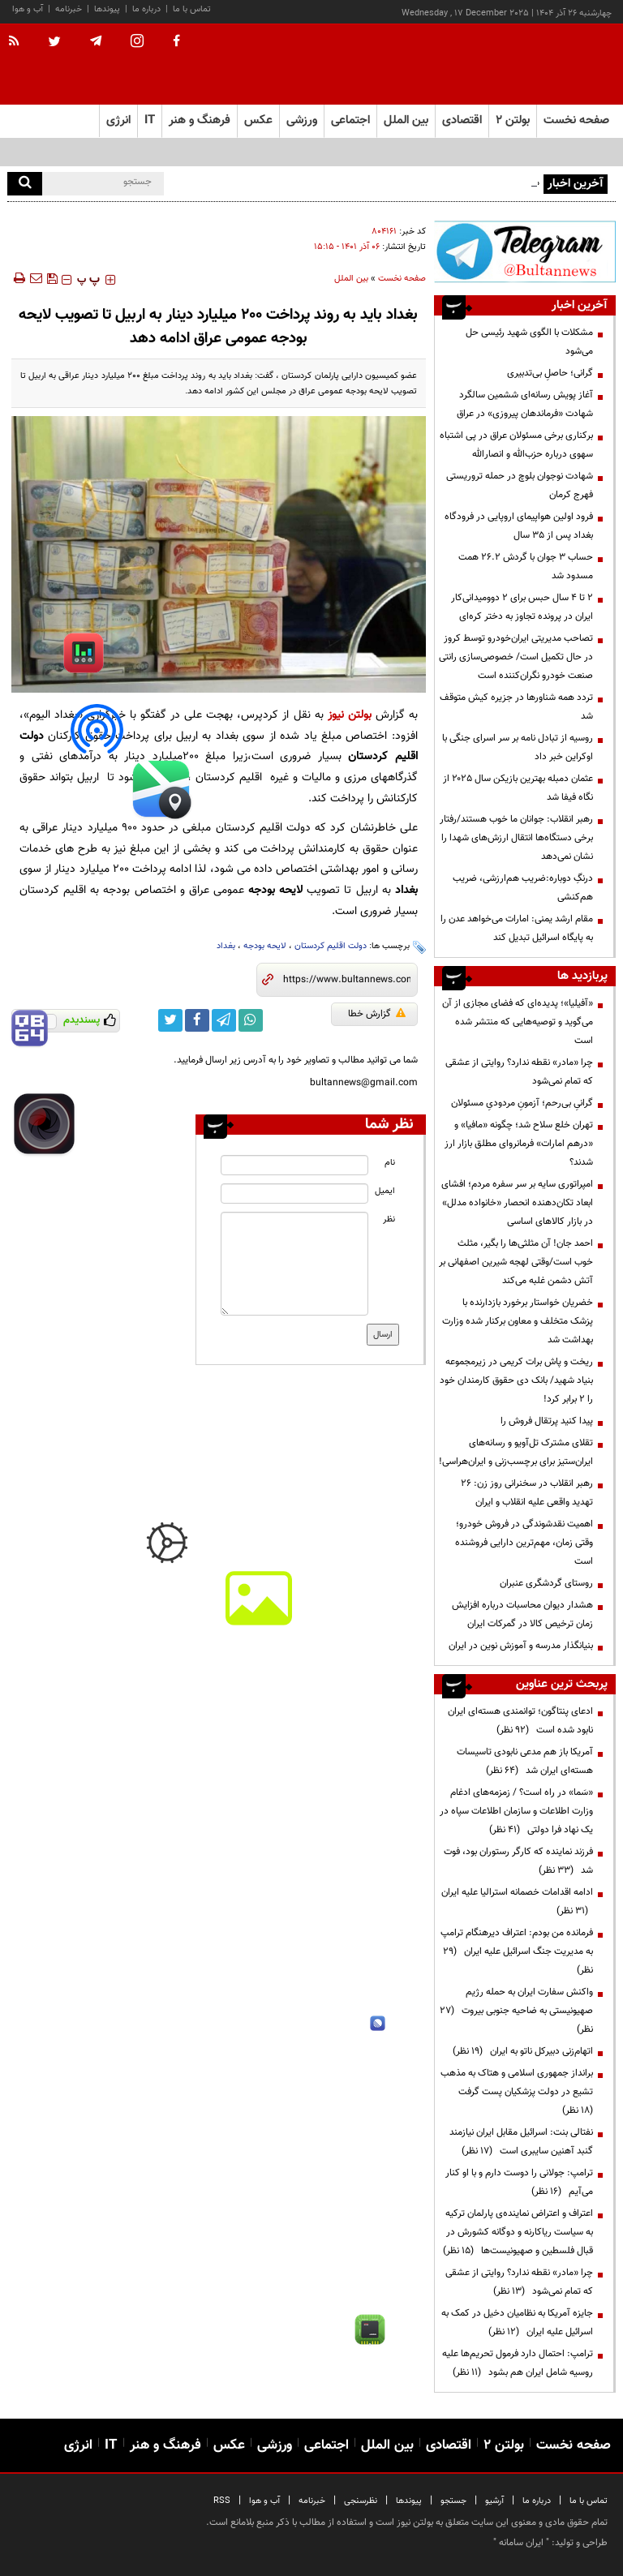 The height and width of the screenshot is (2576, 623). Describe the element at coordinates (44, 1123) in the screenshot. I see `open camera controls app` at that location.